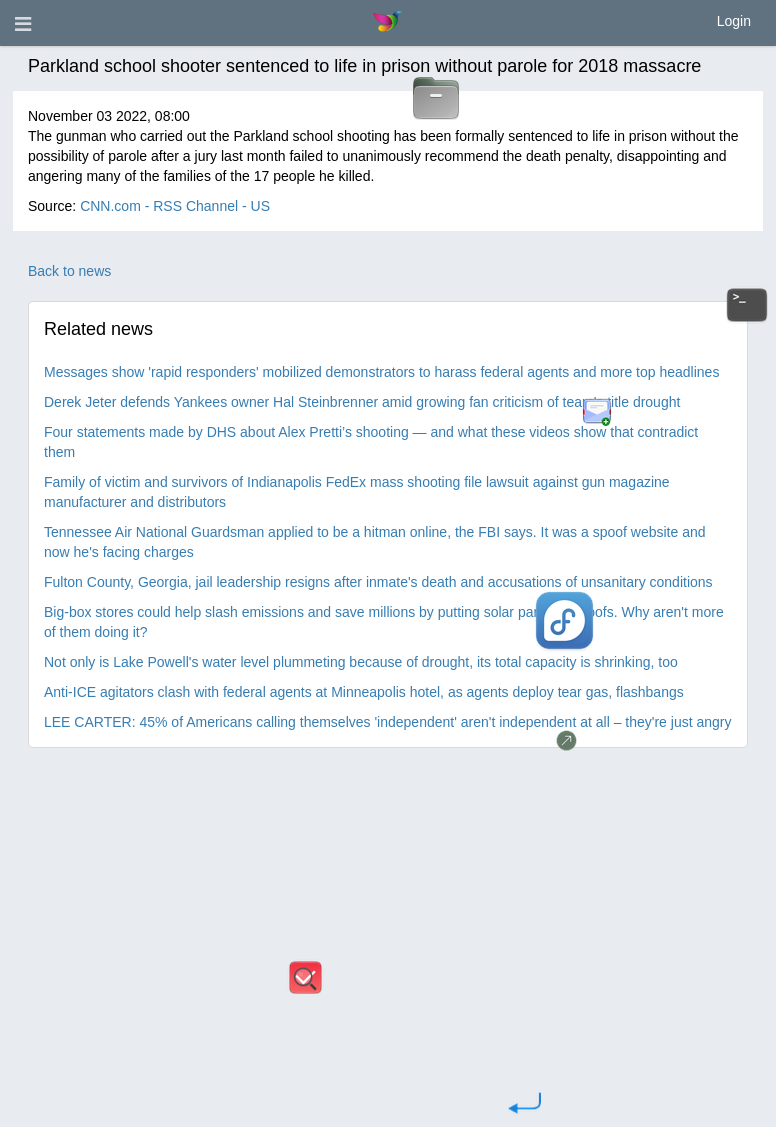 This screenshot has height=1127, width=776. What do you see at coordinates (566, 740) in the screenshot?
I see `indicates a symbolic link or shortcut to another file` at bounding box center [566, 740].